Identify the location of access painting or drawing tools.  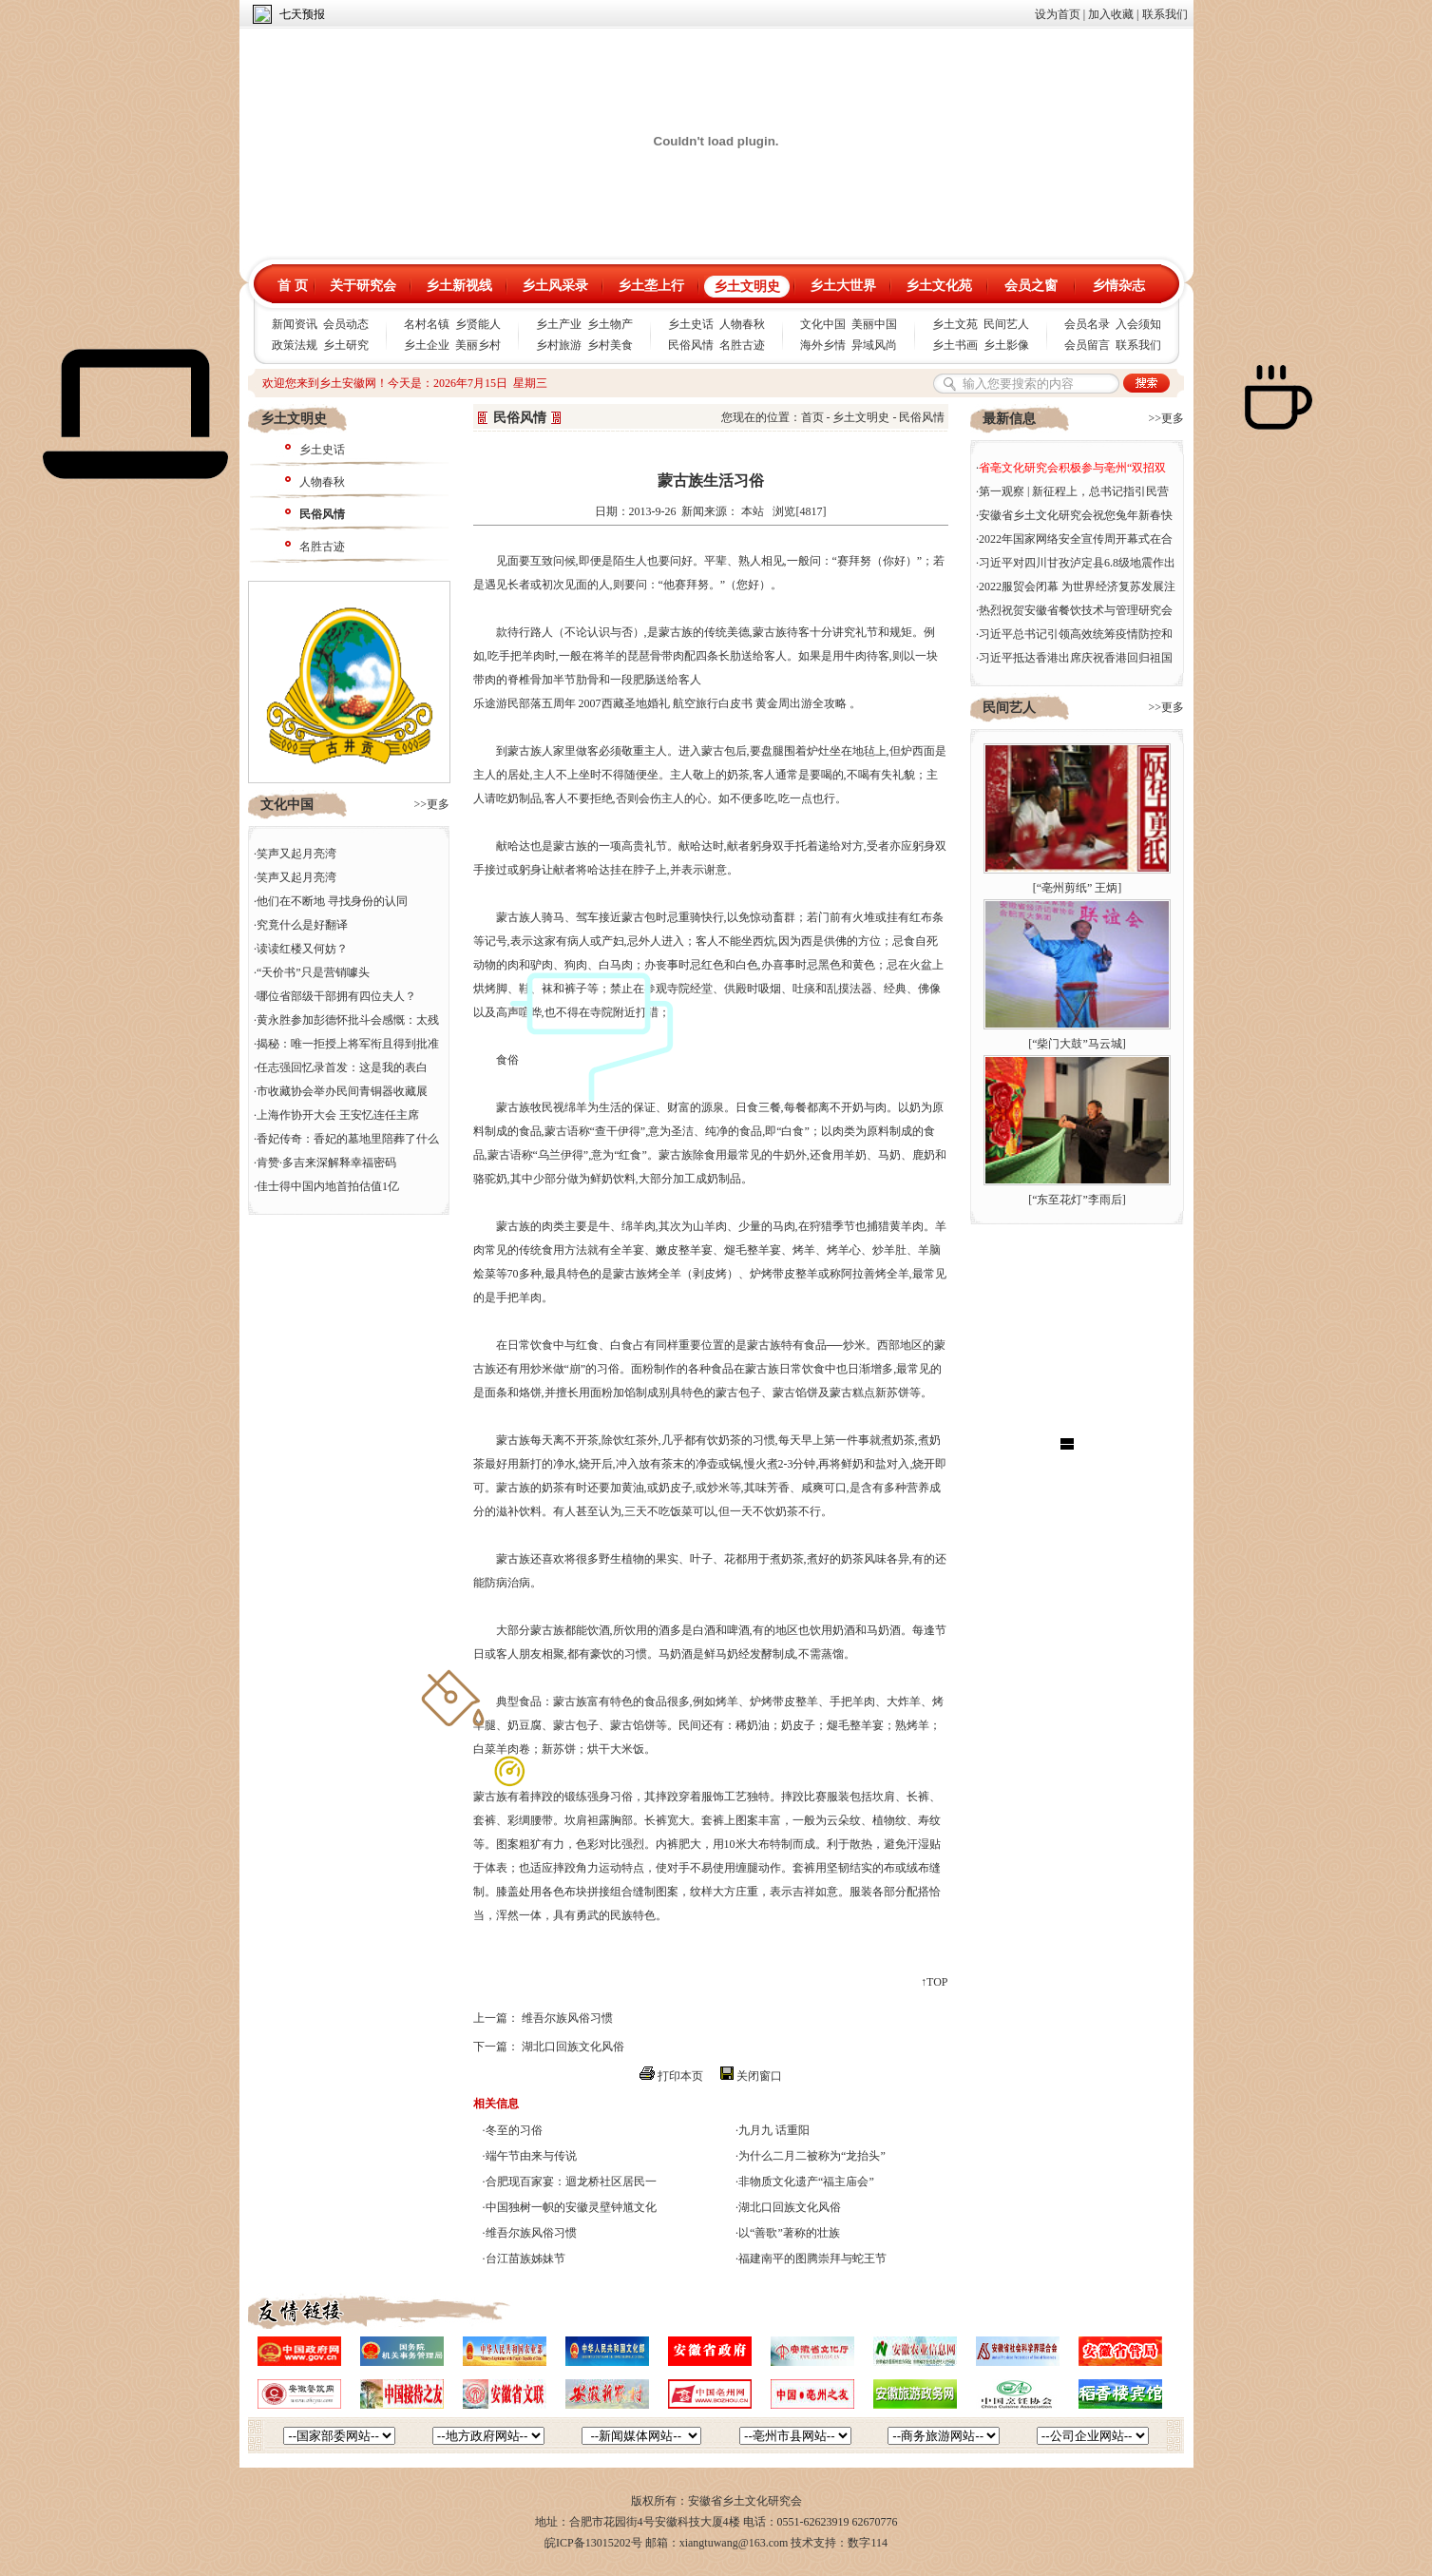
(591, 1026).